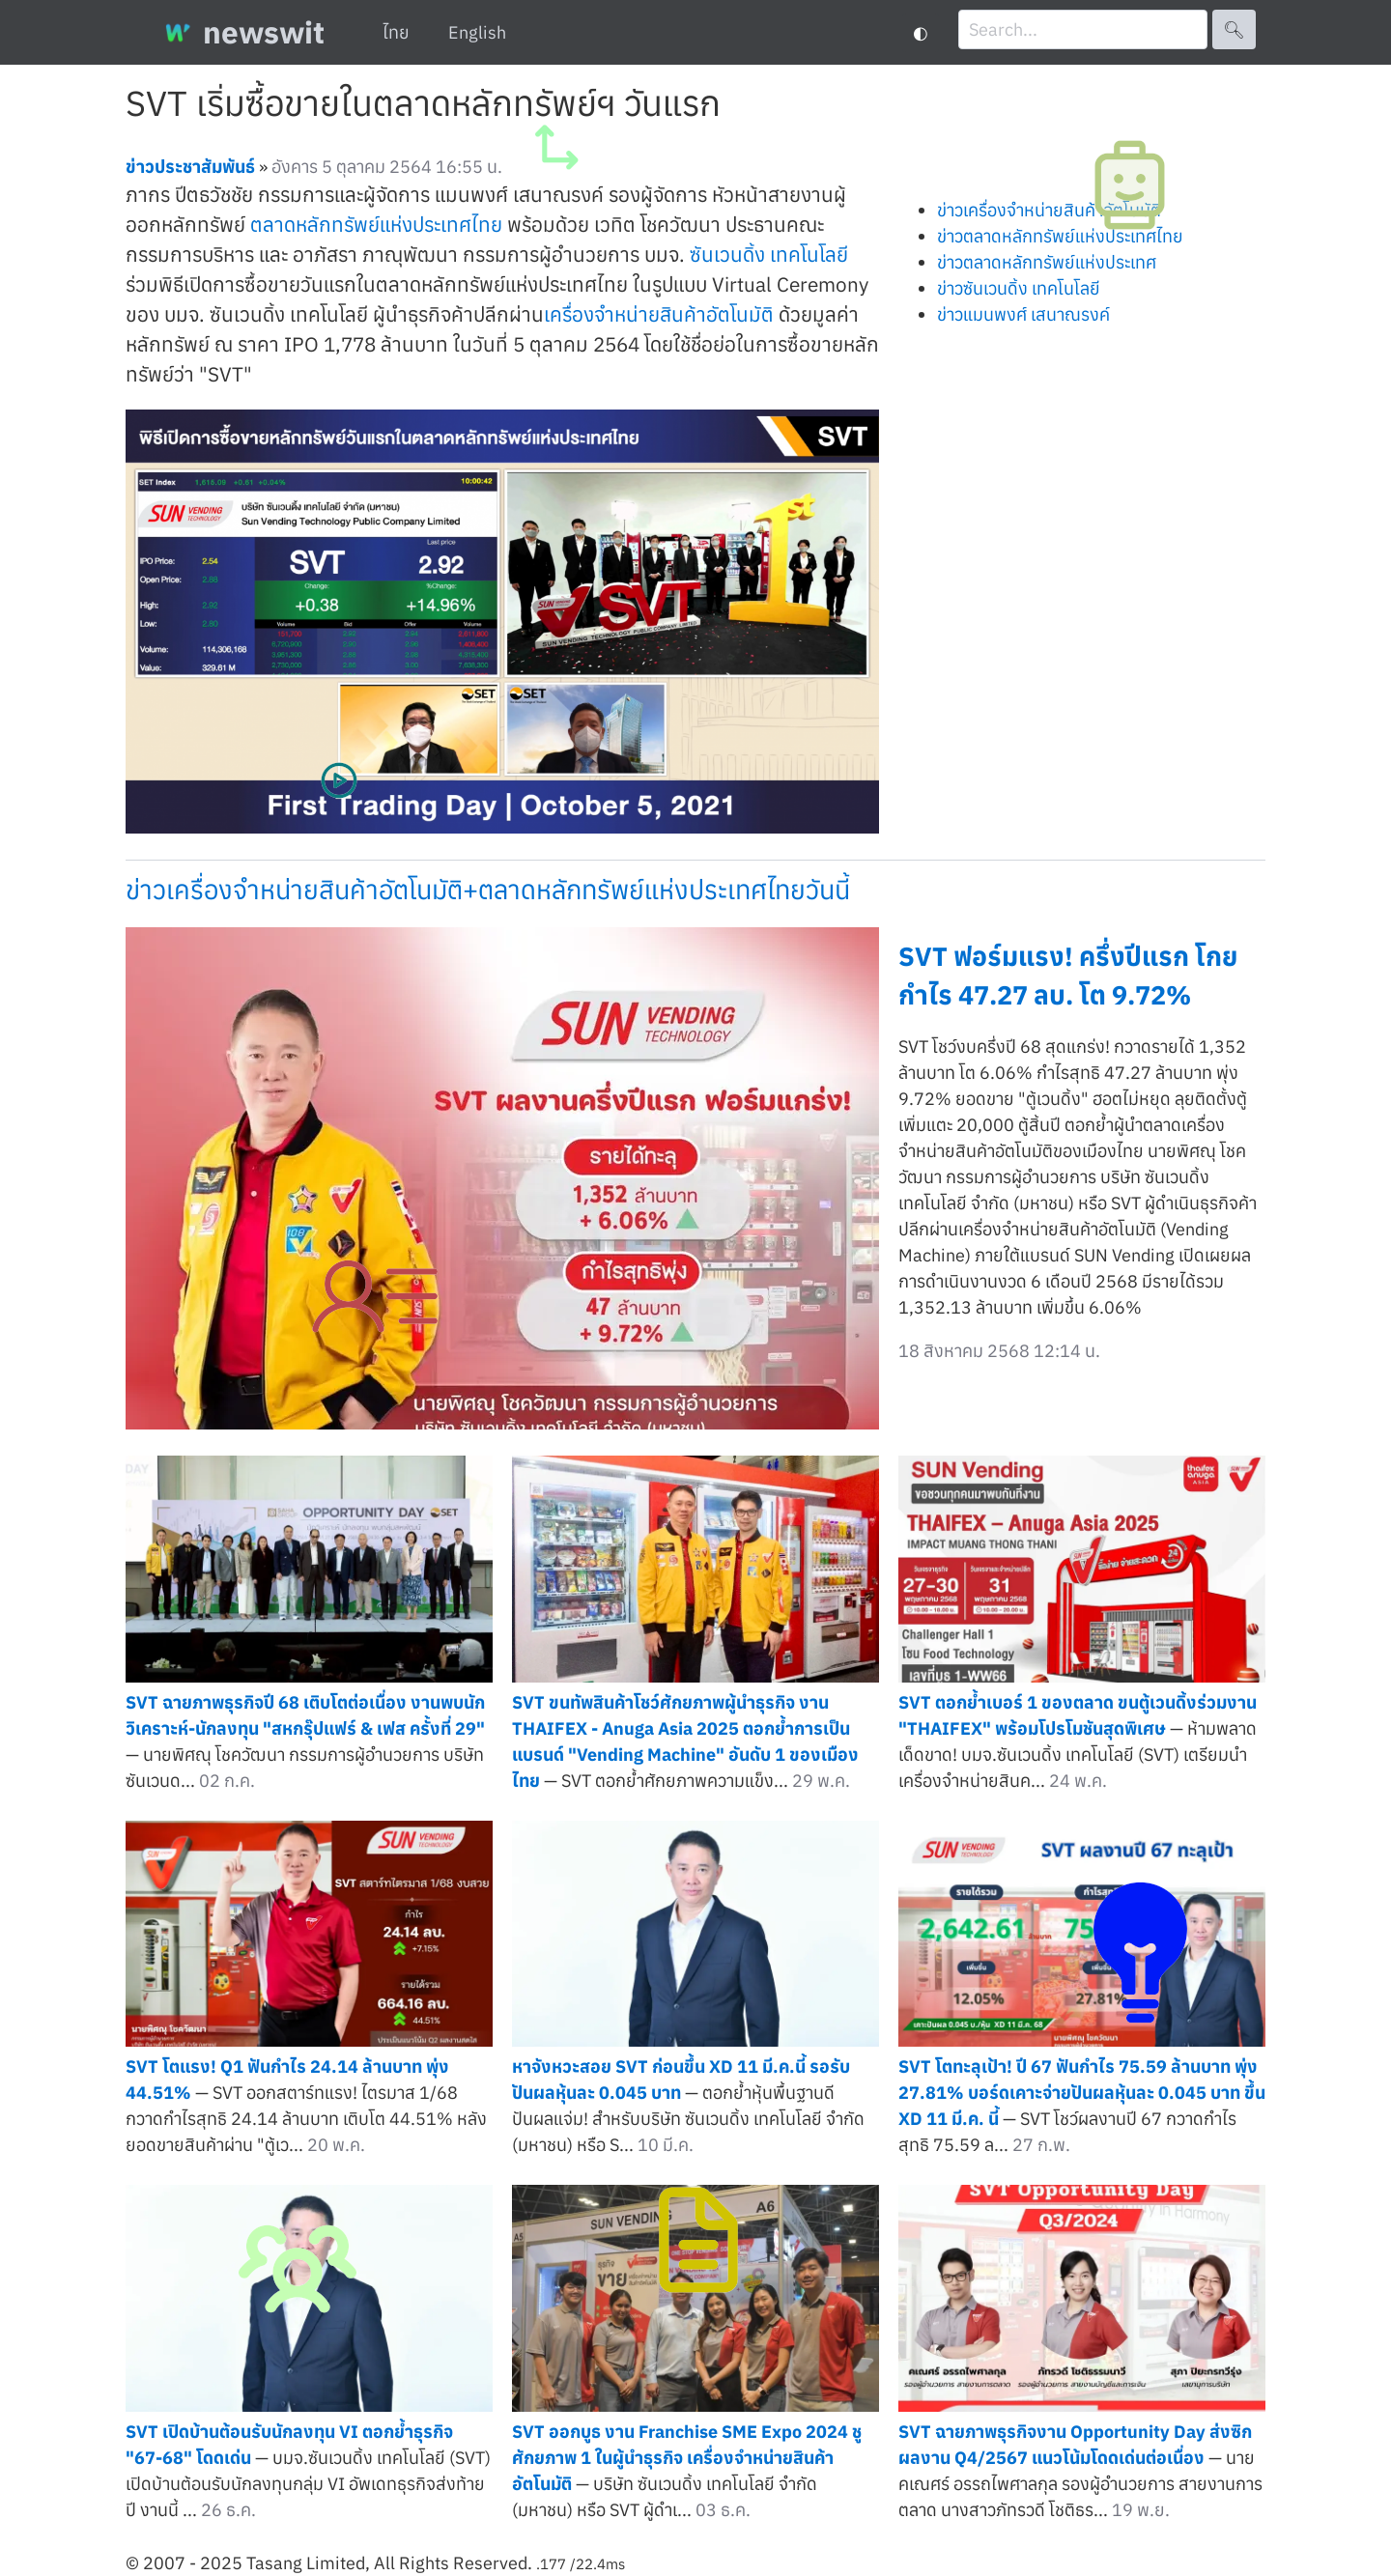  I want to click on indicates a path or vector direction, so click(554, 146).